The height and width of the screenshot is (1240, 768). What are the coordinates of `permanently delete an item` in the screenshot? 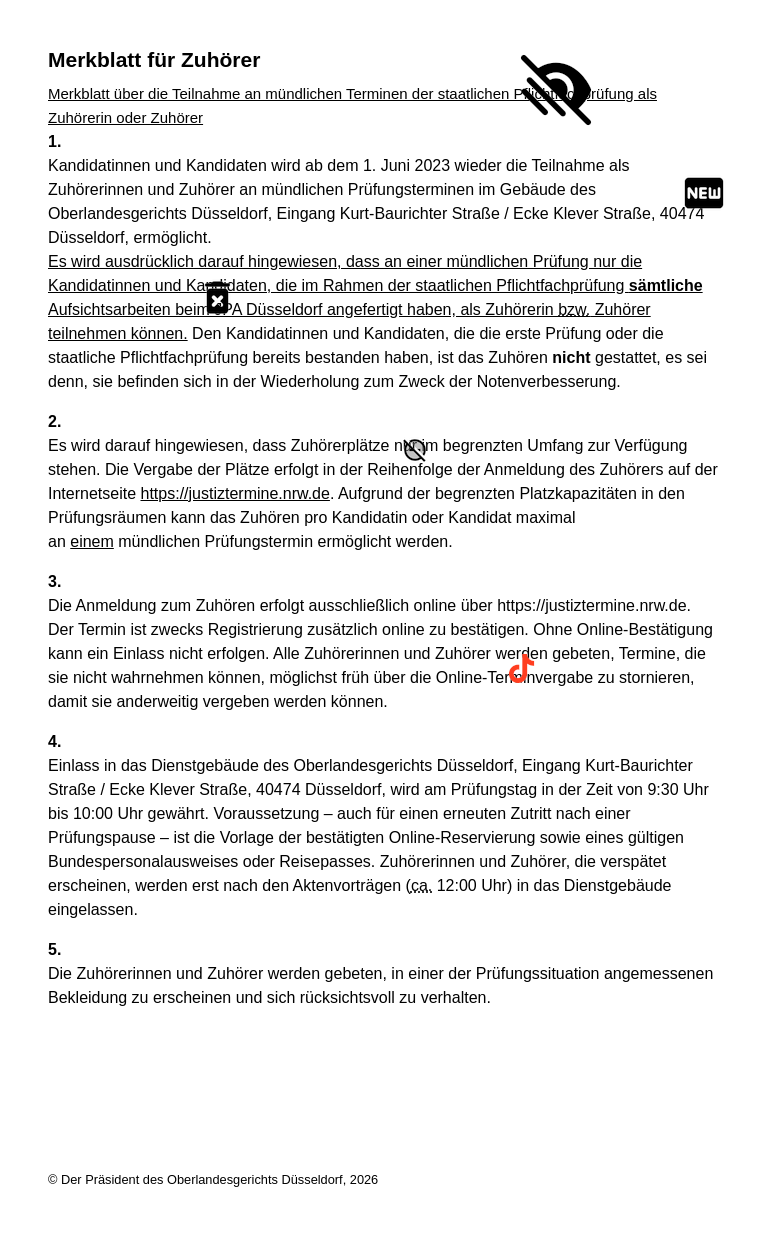 It's located at (217, 297).